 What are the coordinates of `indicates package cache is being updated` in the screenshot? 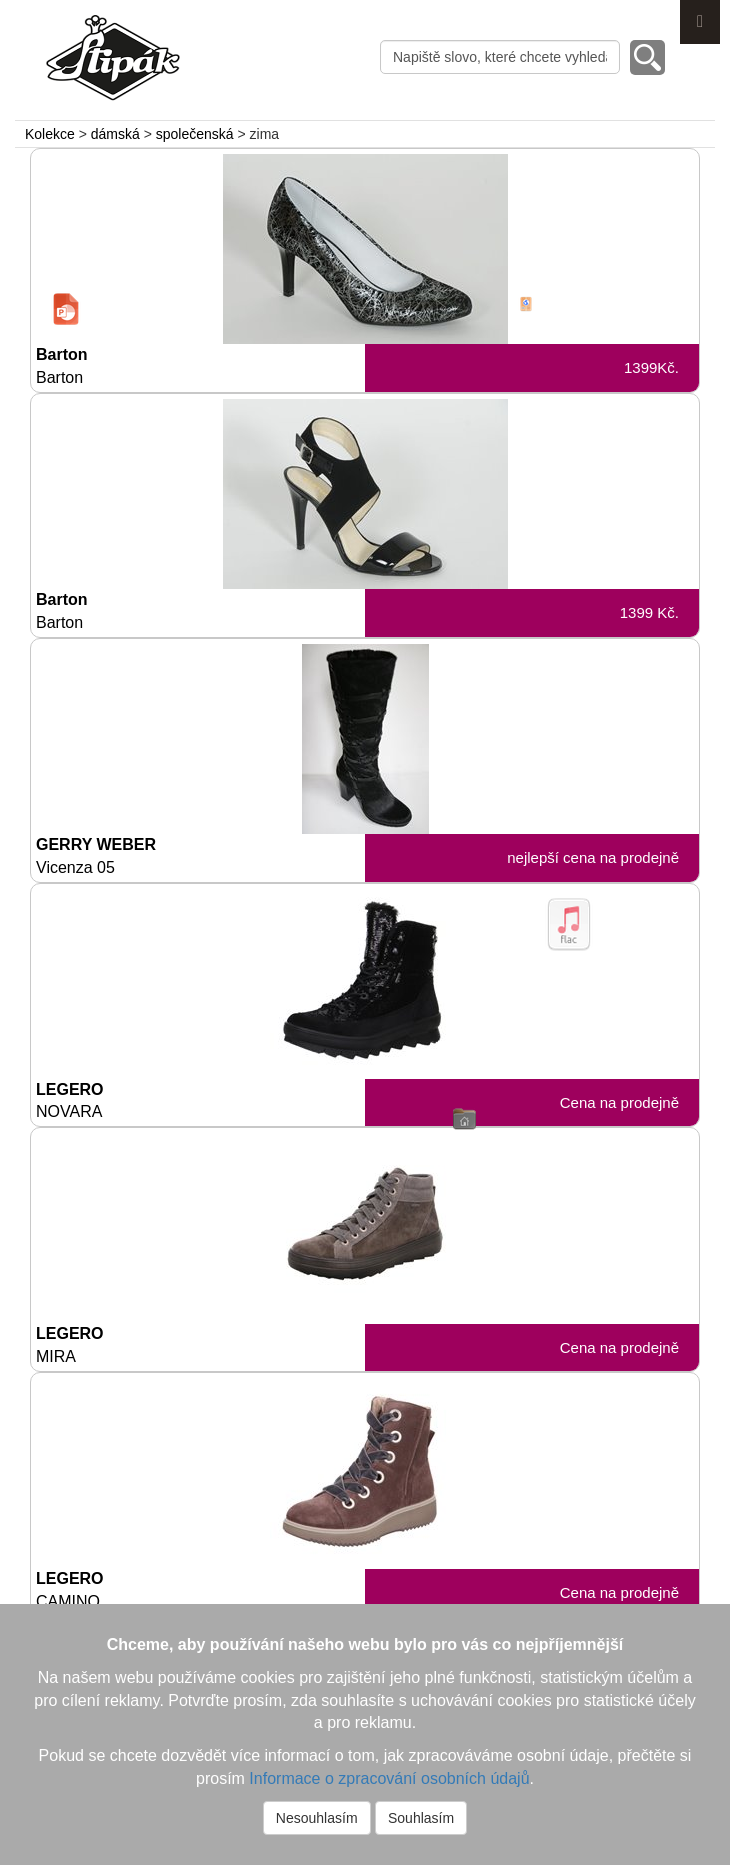 It's located at (526, 304).